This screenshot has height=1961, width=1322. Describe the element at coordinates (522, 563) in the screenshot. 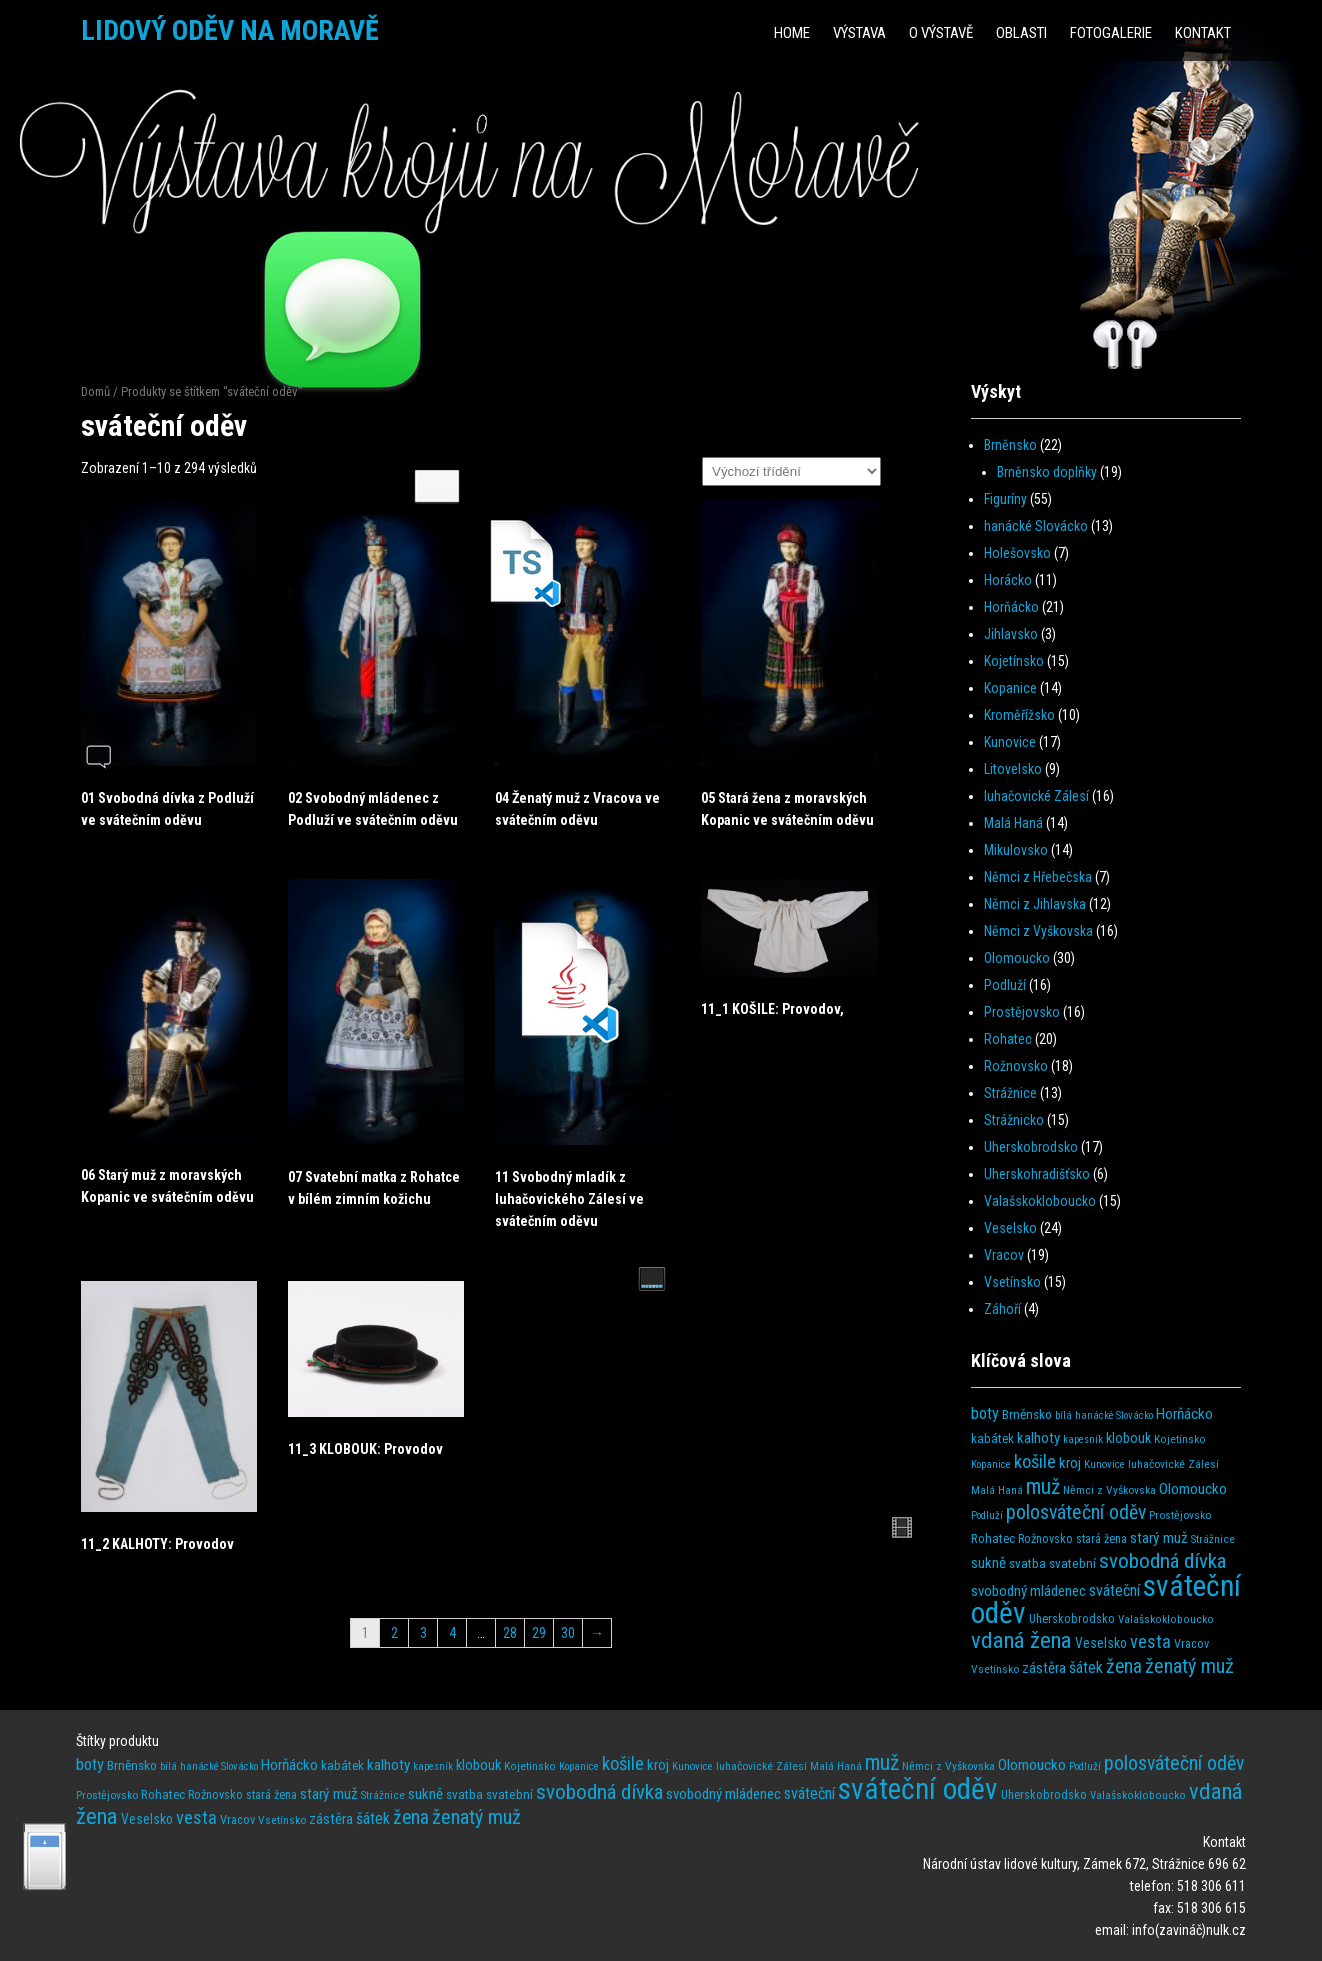

I see `typescript file associated with visual studio code` at that location.